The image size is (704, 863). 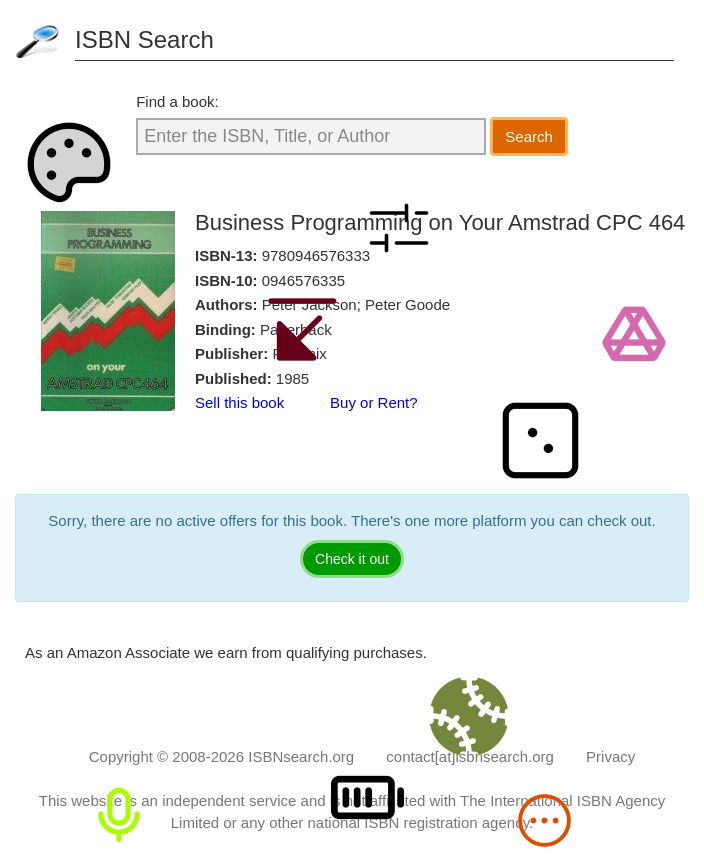 I want to click on open more options menu, so click(x=544, y=820).